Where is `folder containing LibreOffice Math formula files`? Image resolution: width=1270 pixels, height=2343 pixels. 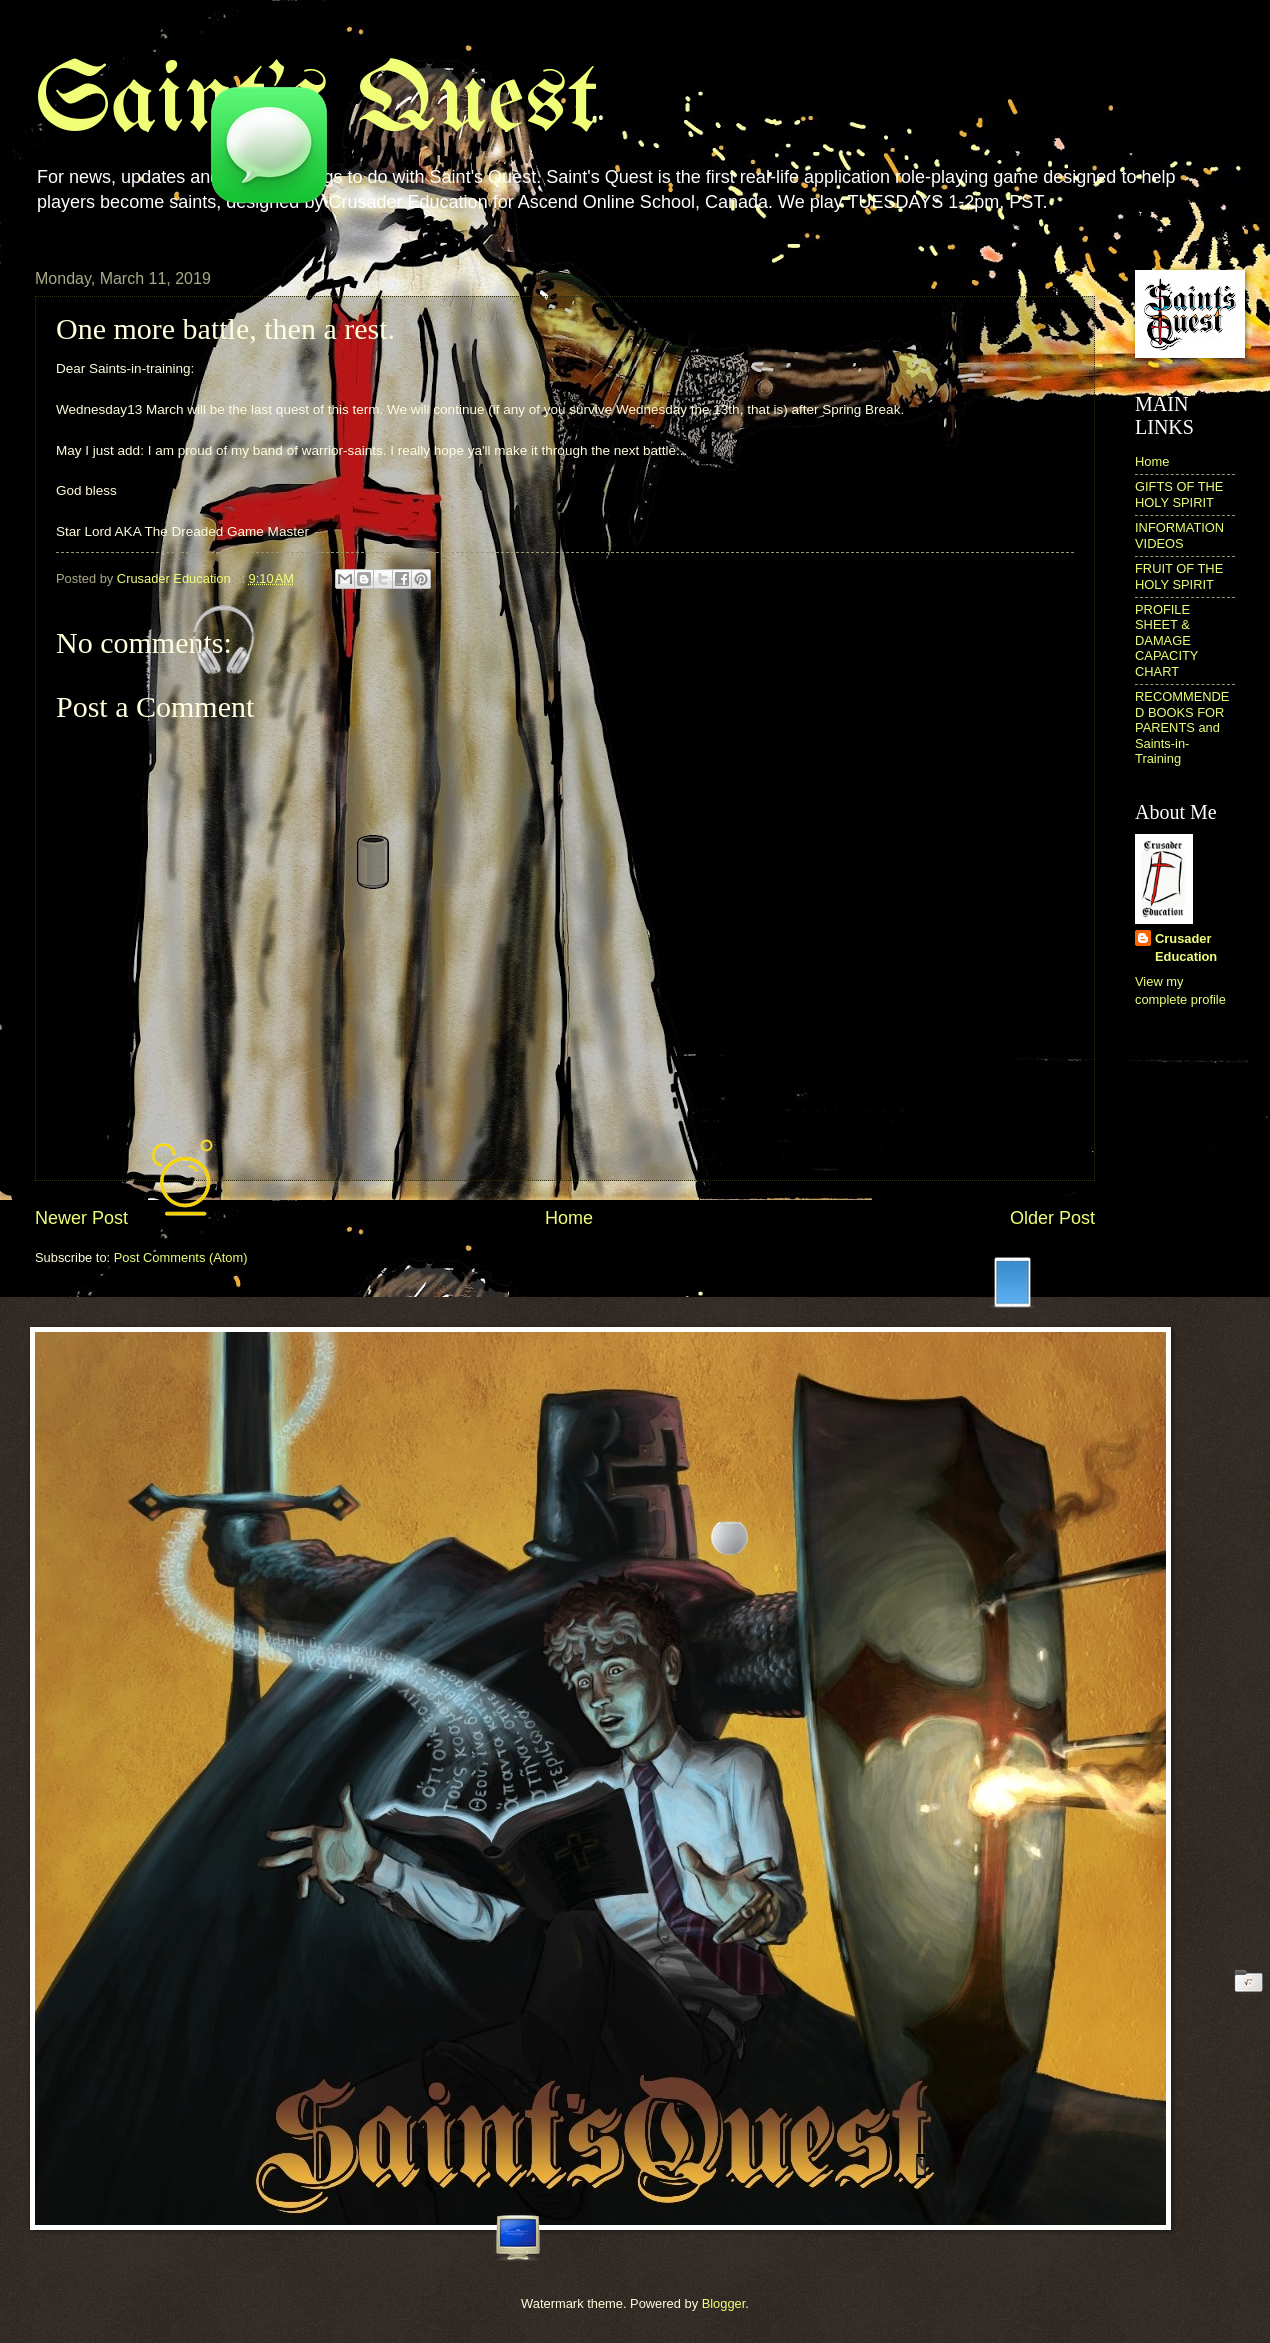 folder containing LibreOffice Math formula files is located at coordinates (1248, 1981).